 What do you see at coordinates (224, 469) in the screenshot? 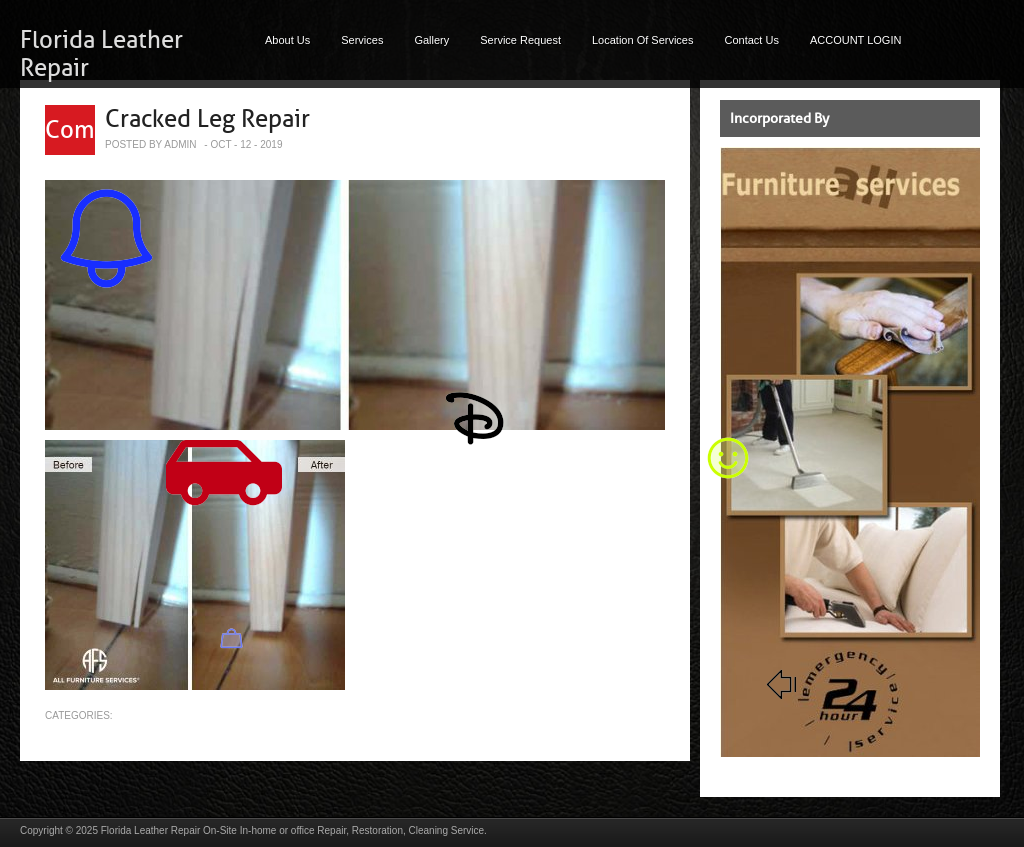
I see `access vehicle or car-related settings` at bounding box center [224, 469].